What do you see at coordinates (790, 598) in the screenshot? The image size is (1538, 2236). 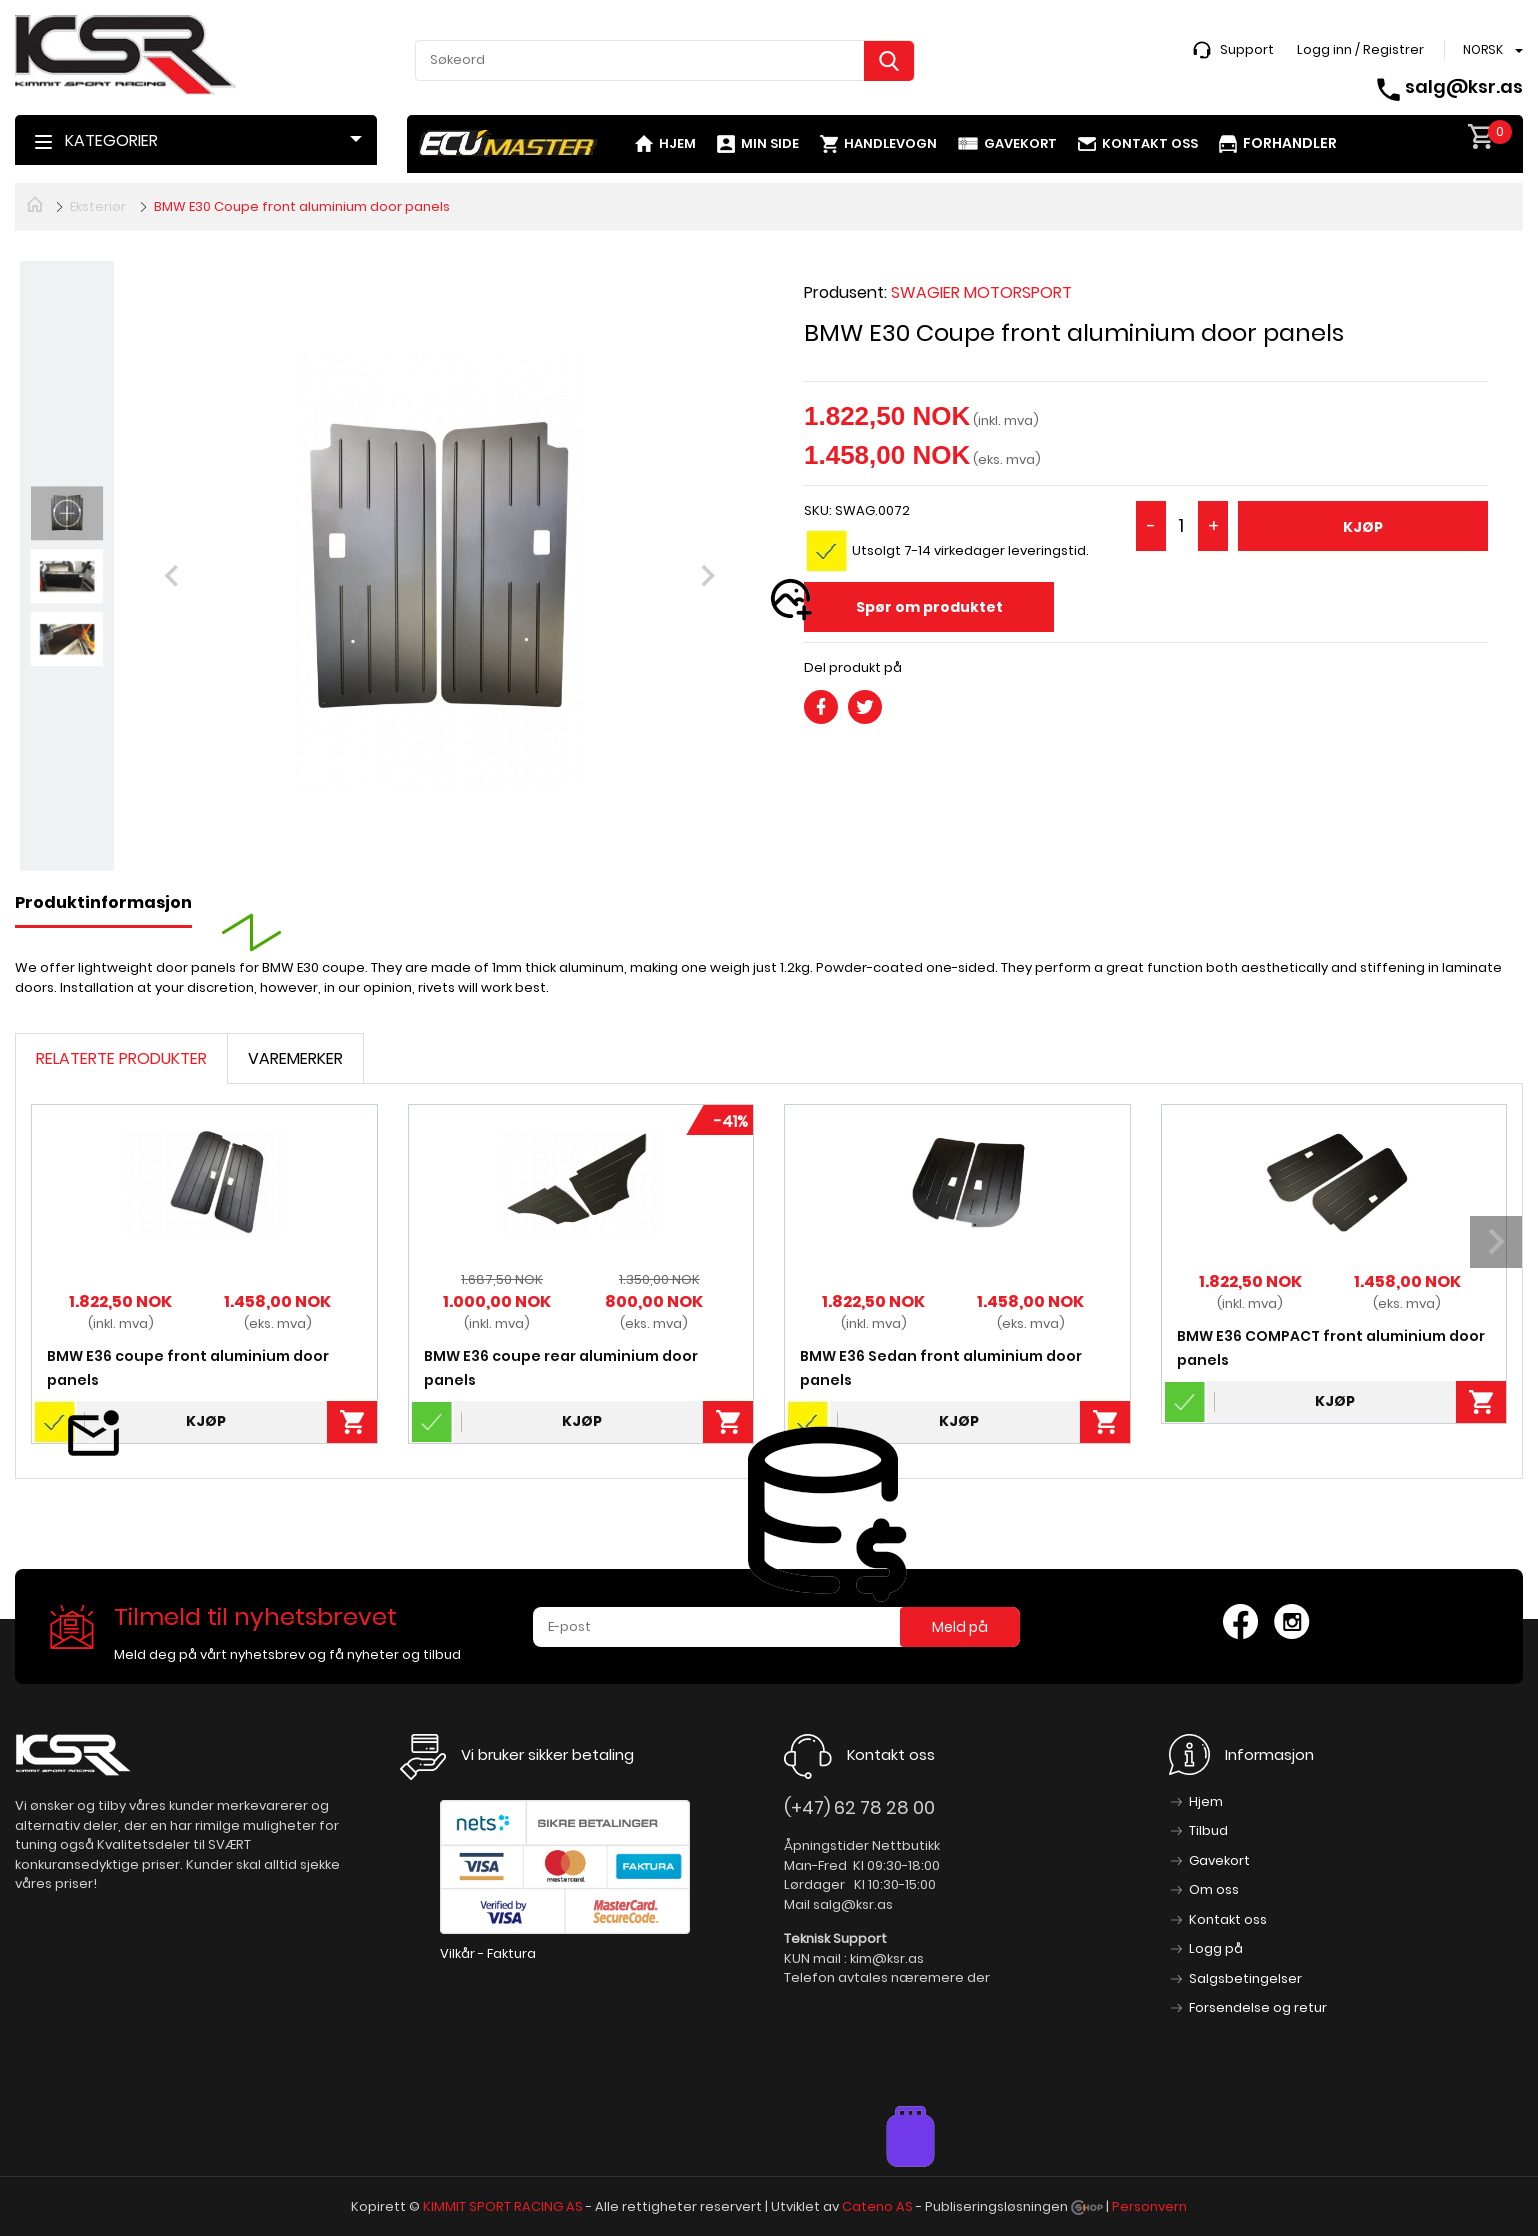 I see `add a new photo to your collection` at bounding box center [790, 598].